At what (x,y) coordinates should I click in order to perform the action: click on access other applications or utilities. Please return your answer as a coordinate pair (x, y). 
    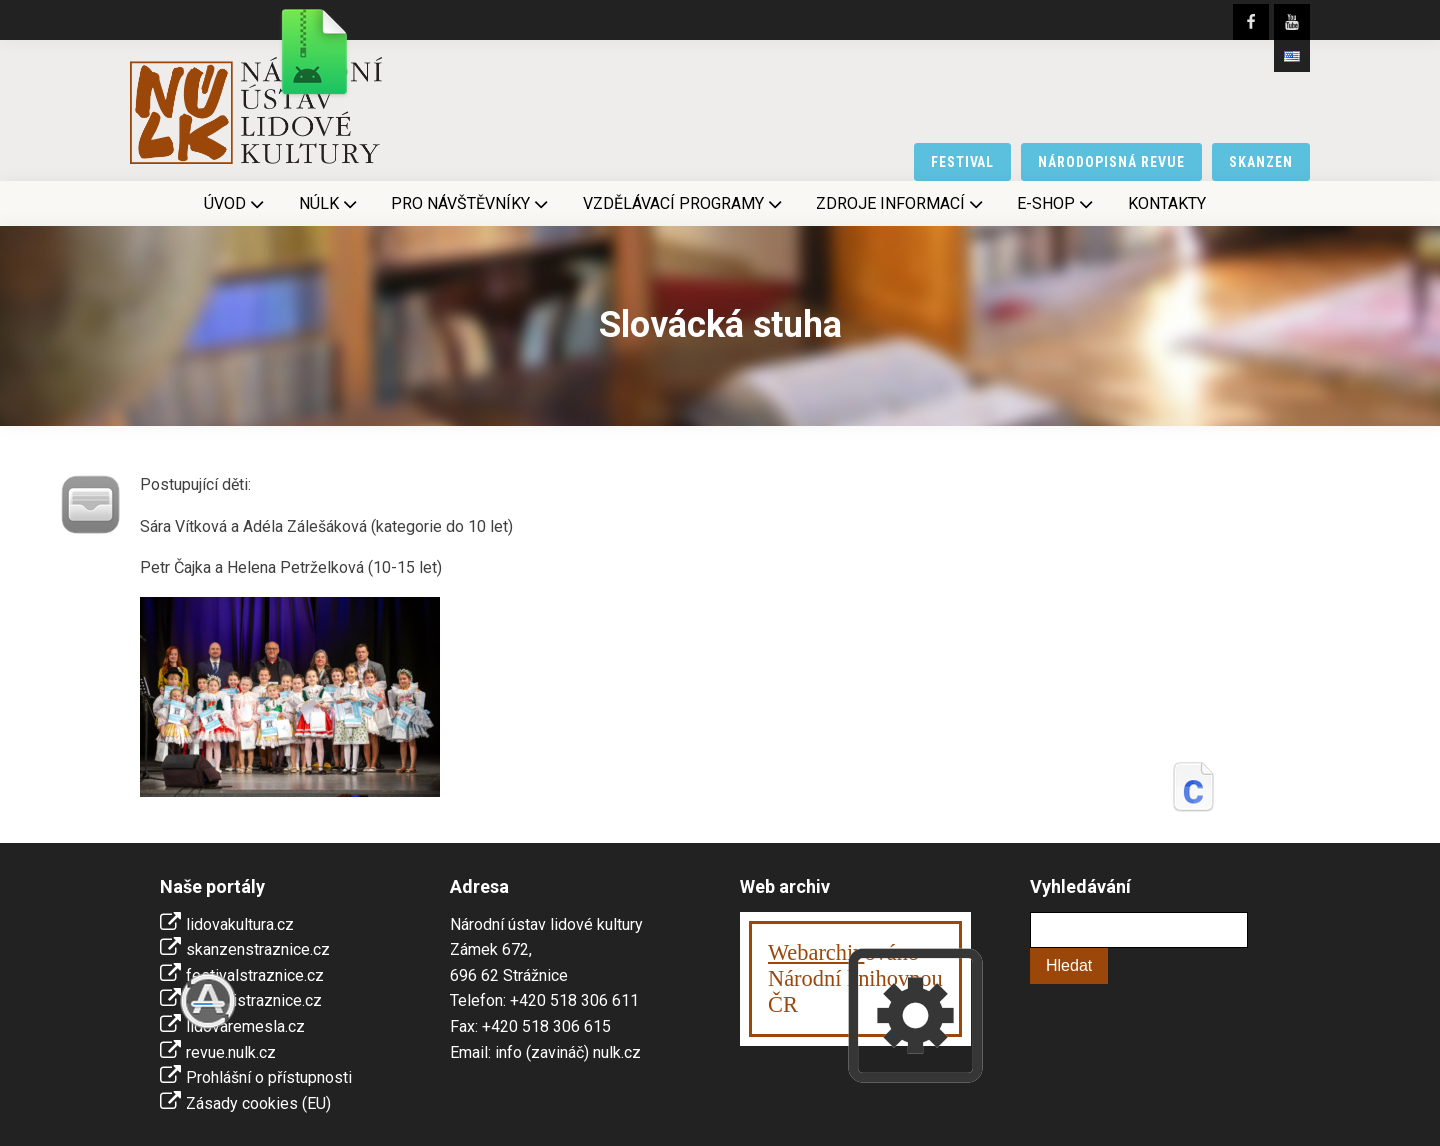
    Looking at the image, I should click on (915, 1015).